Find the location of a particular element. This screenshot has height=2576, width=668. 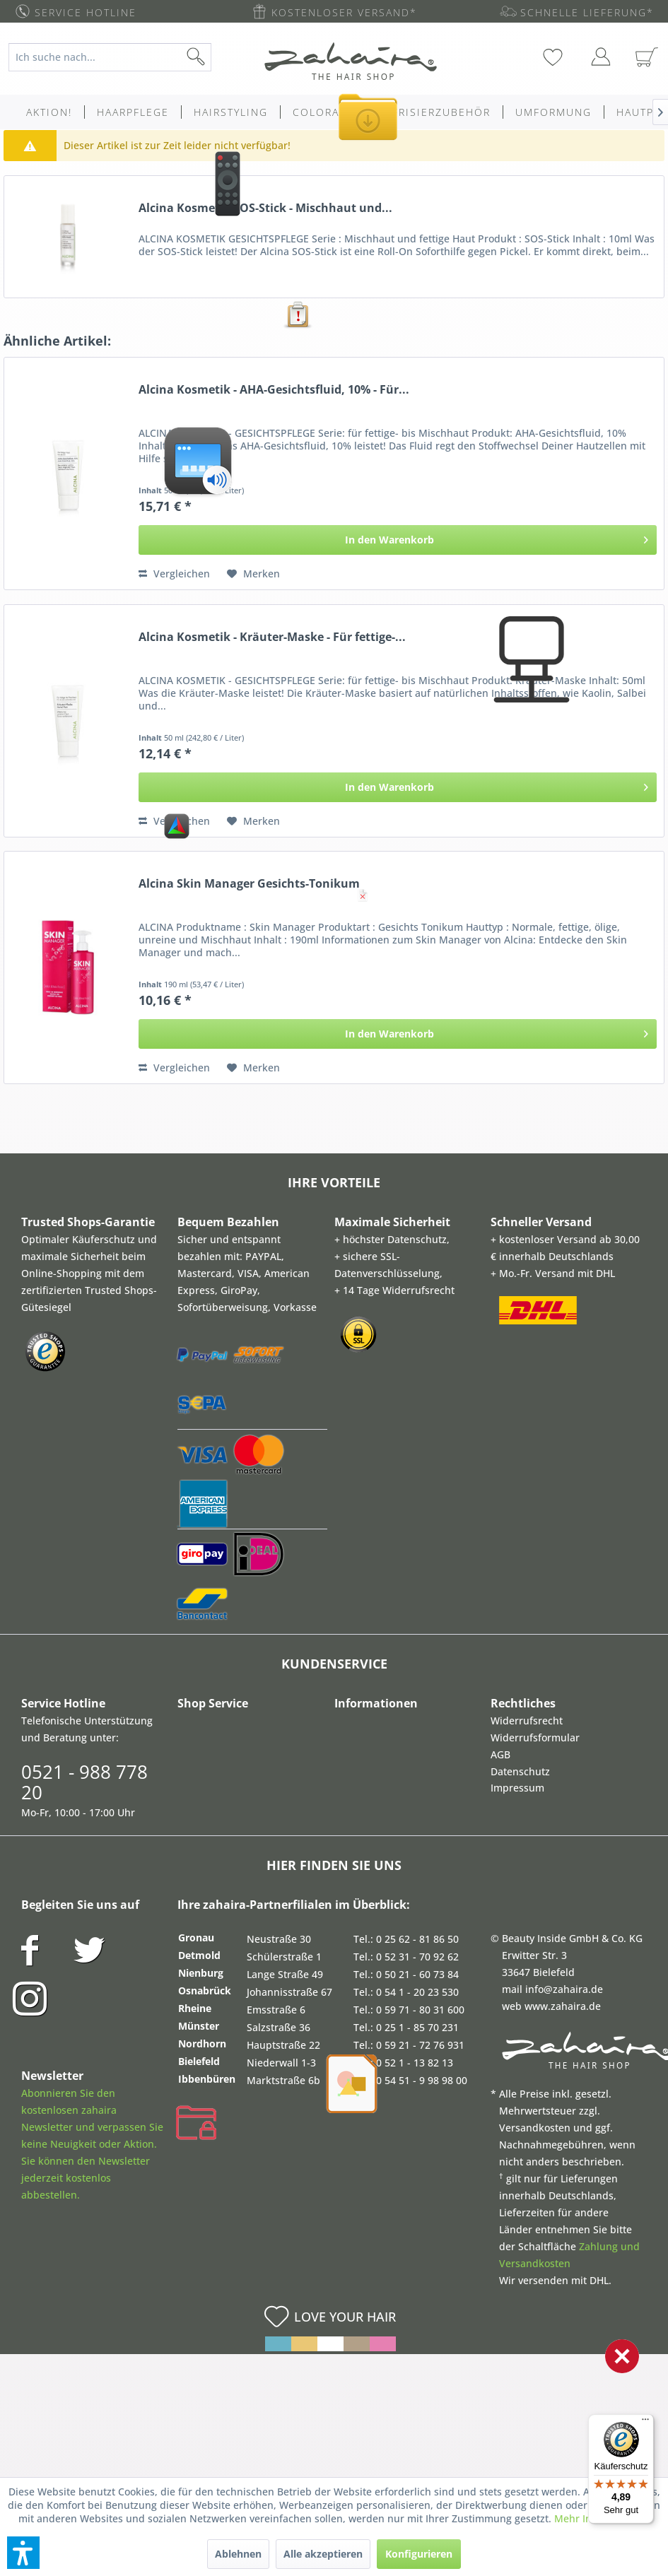

access network settings is located at coordinates (532, 659).